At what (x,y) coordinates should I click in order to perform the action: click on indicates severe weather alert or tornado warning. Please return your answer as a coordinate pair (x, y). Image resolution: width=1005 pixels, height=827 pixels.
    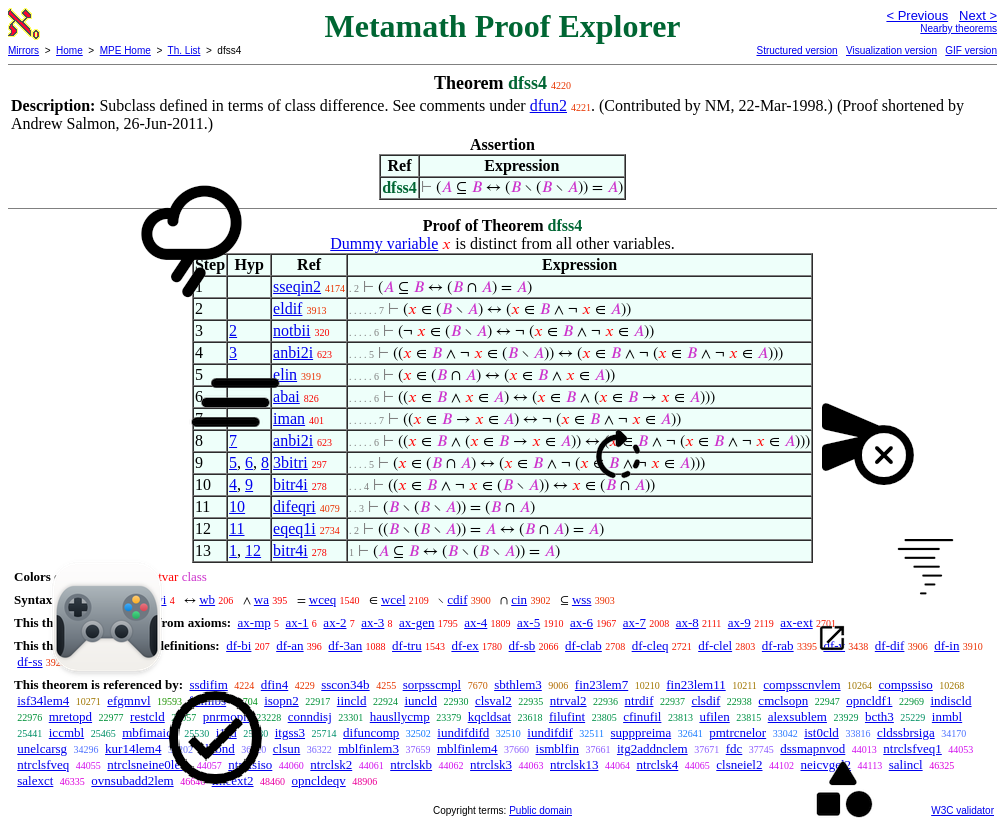
    Looking at the image, I should click on (925, 564).